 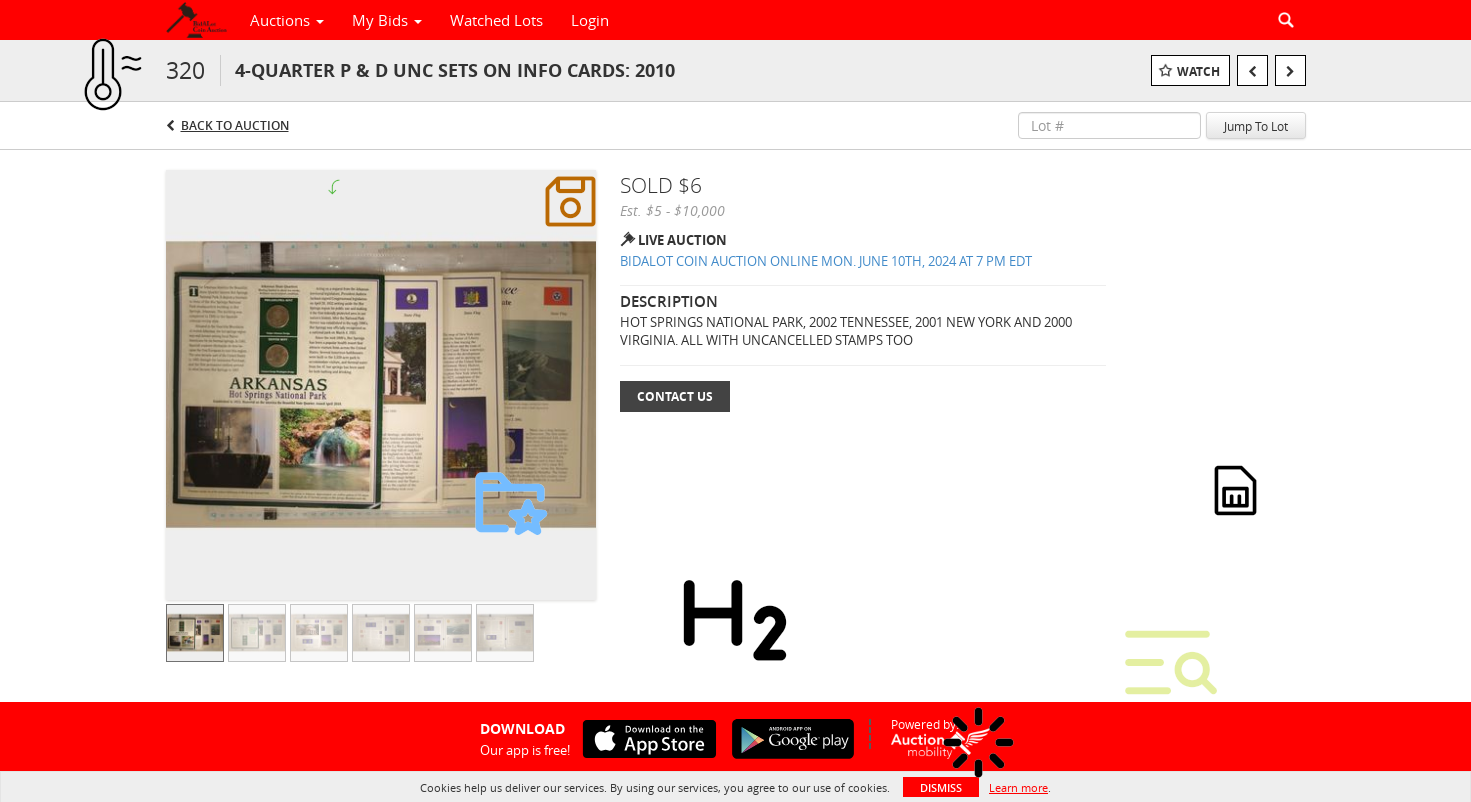 I want to click on format text as heading level 2, so click(x=729, y=618).